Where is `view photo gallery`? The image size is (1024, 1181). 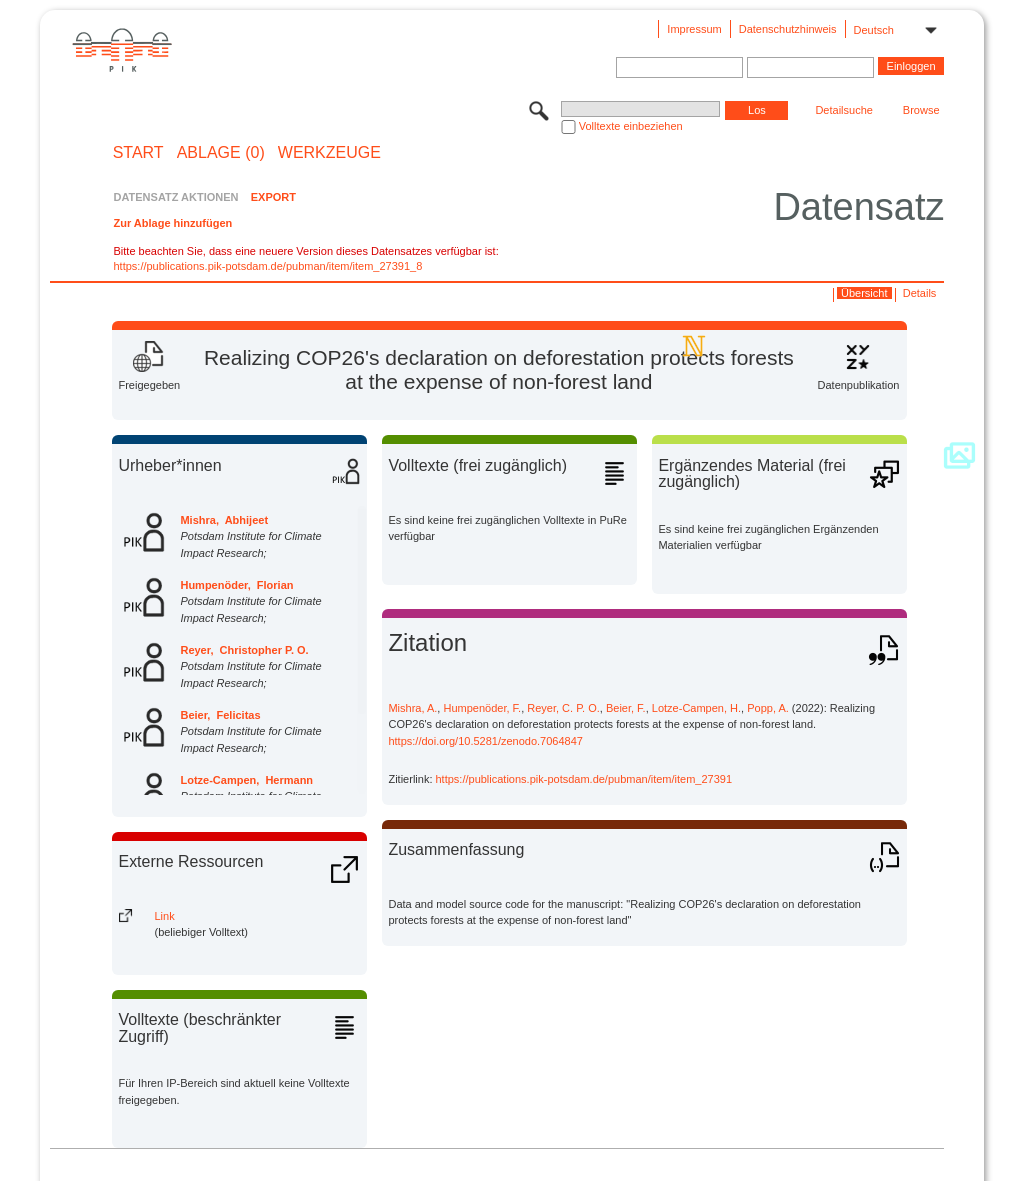
view photo gallery is located at coordinates (959, 455).